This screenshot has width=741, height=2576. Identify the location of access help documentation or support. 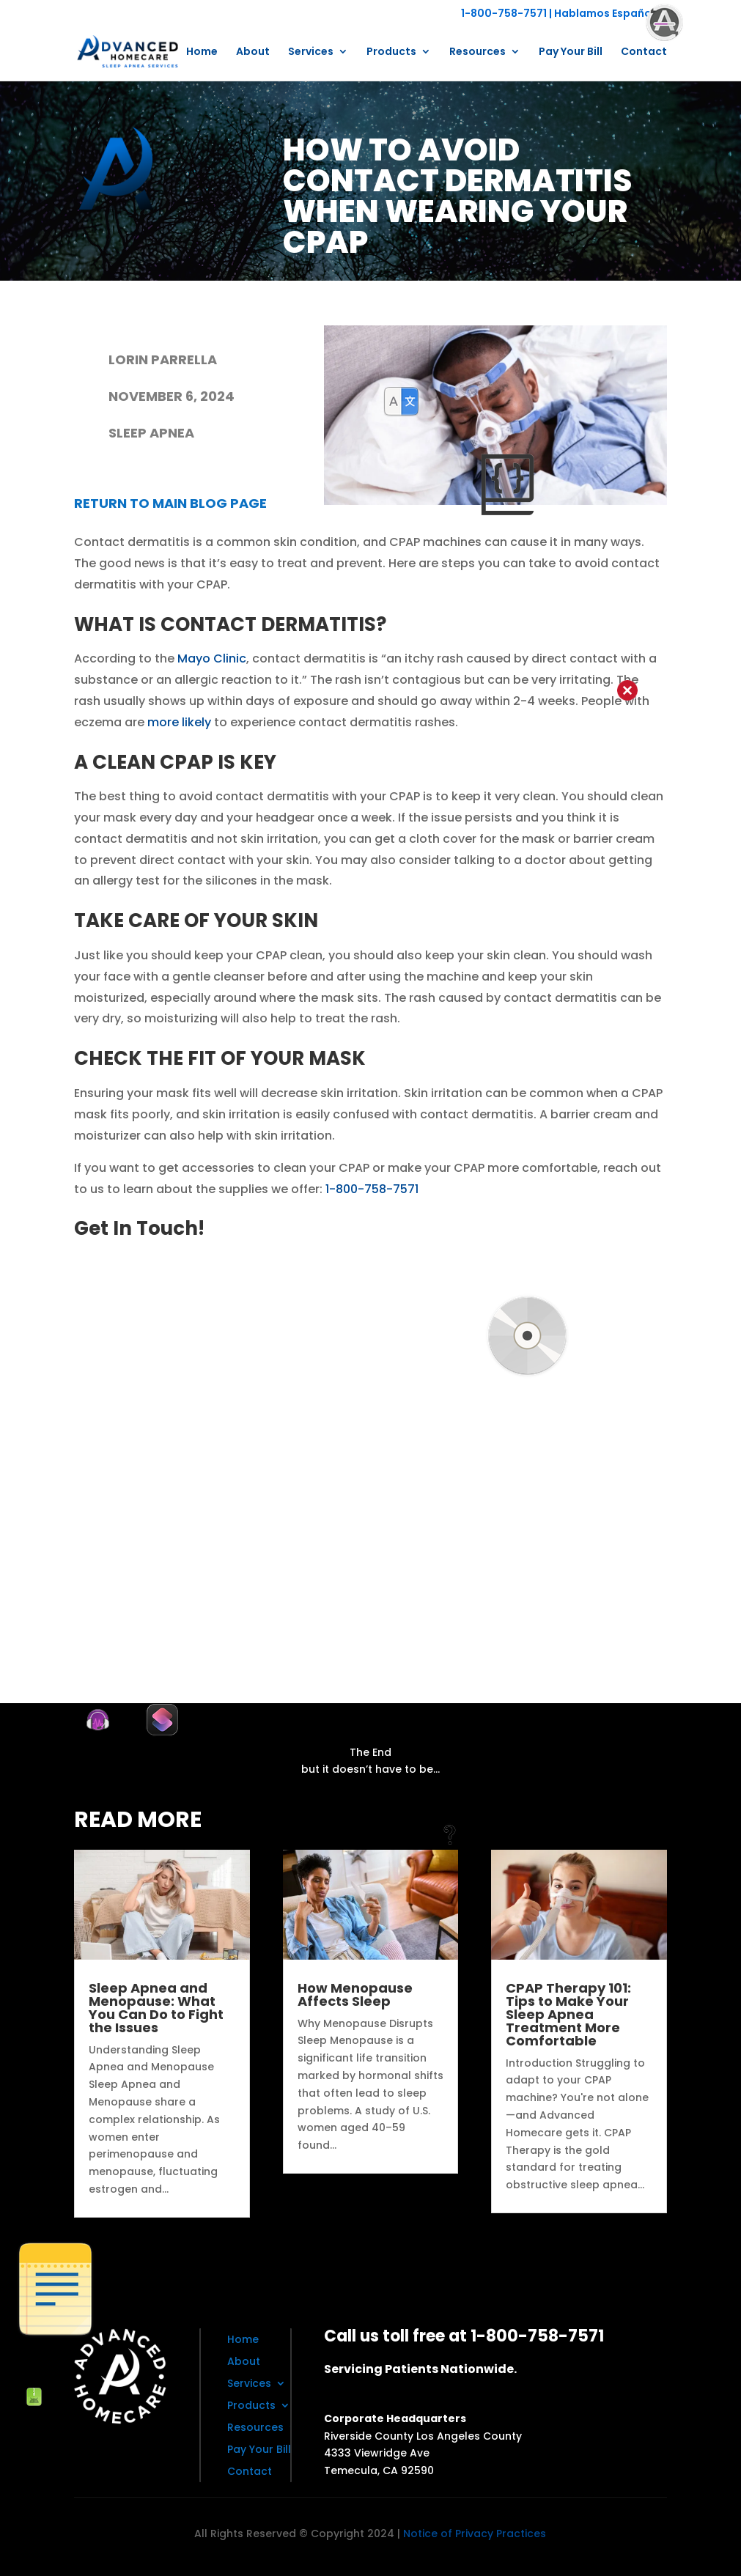
(450, 1835).